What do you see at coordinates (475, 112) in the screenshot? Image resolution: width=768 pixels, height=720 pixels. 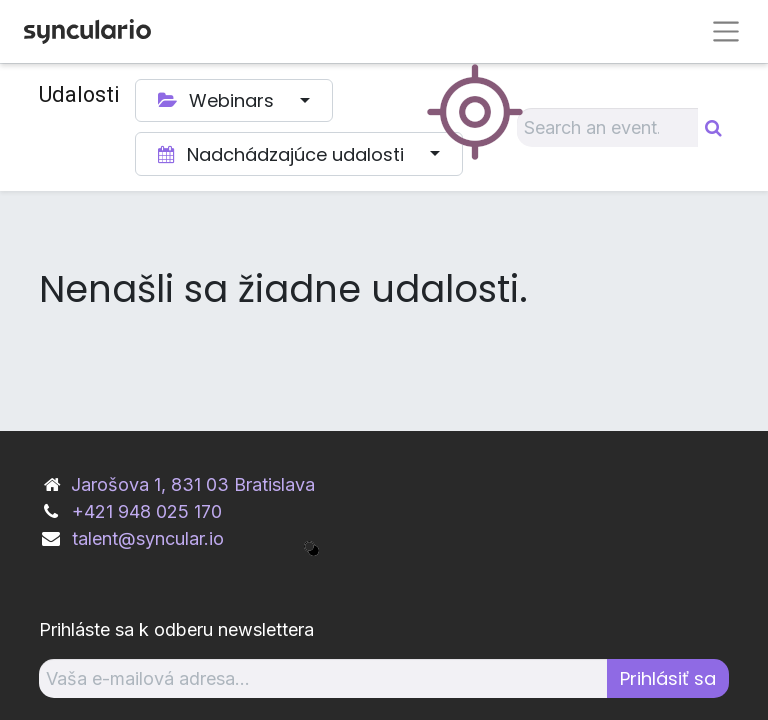 I see `center map on current location` at bounding box center [475, 112].